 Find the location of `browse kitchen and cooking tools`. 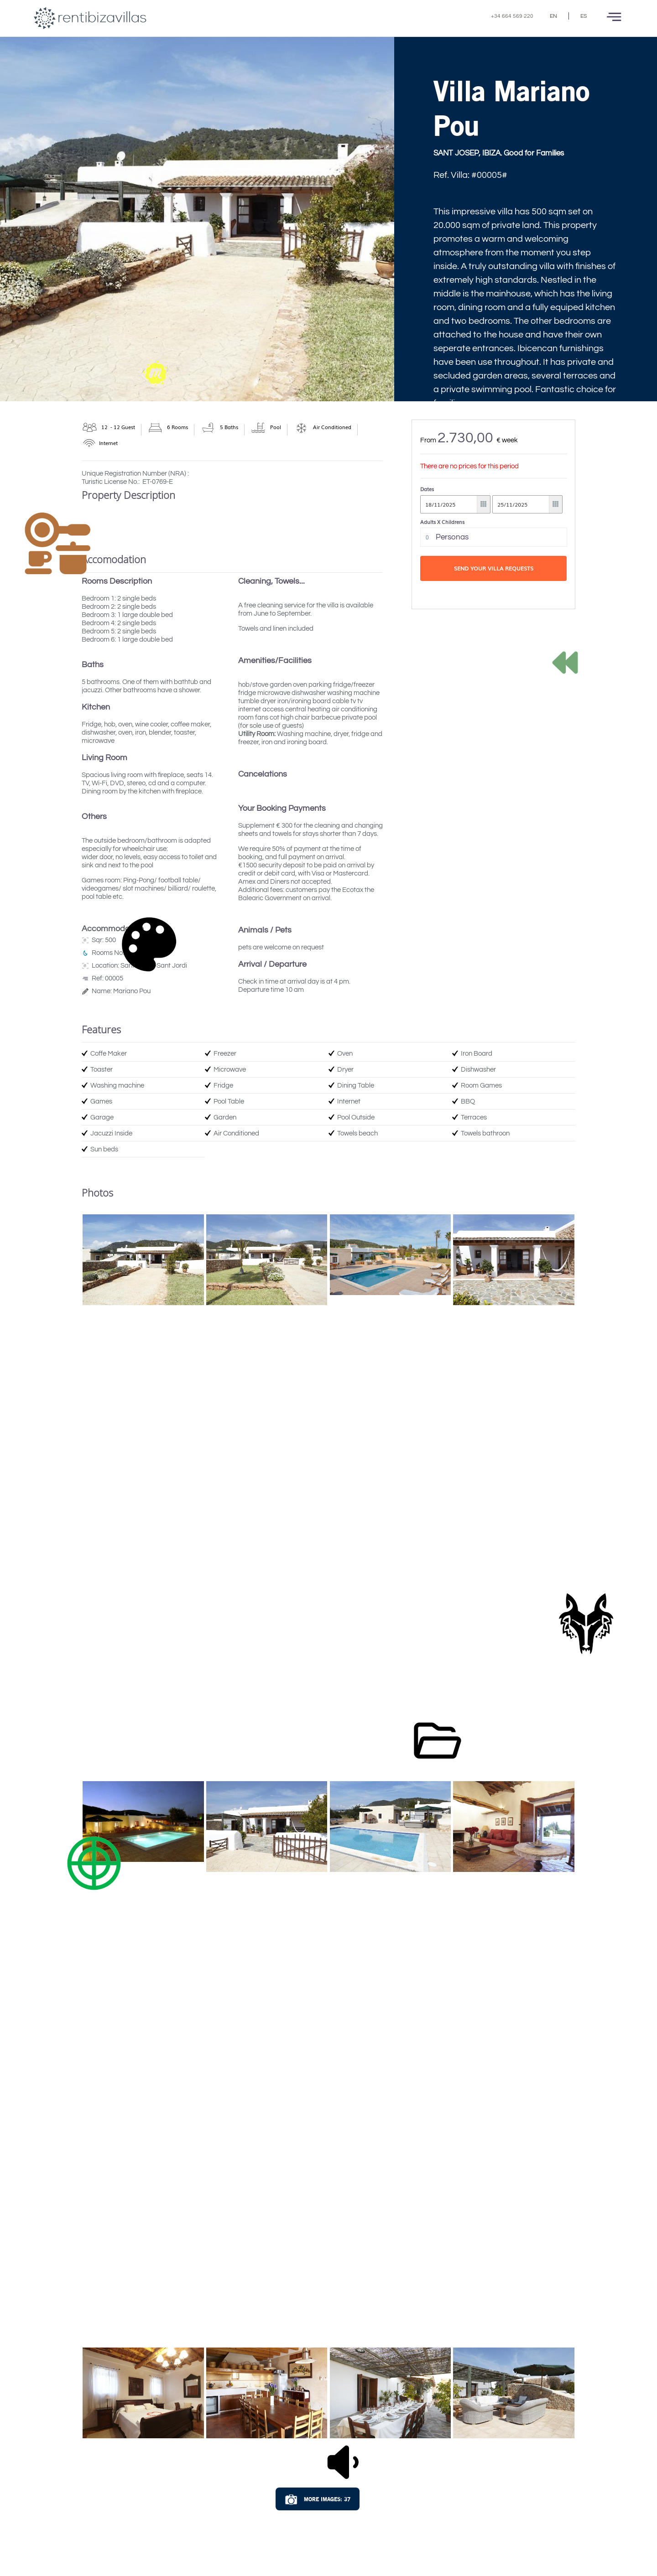

browse kitchen and cooking tools is located at coordinates (59, 543).